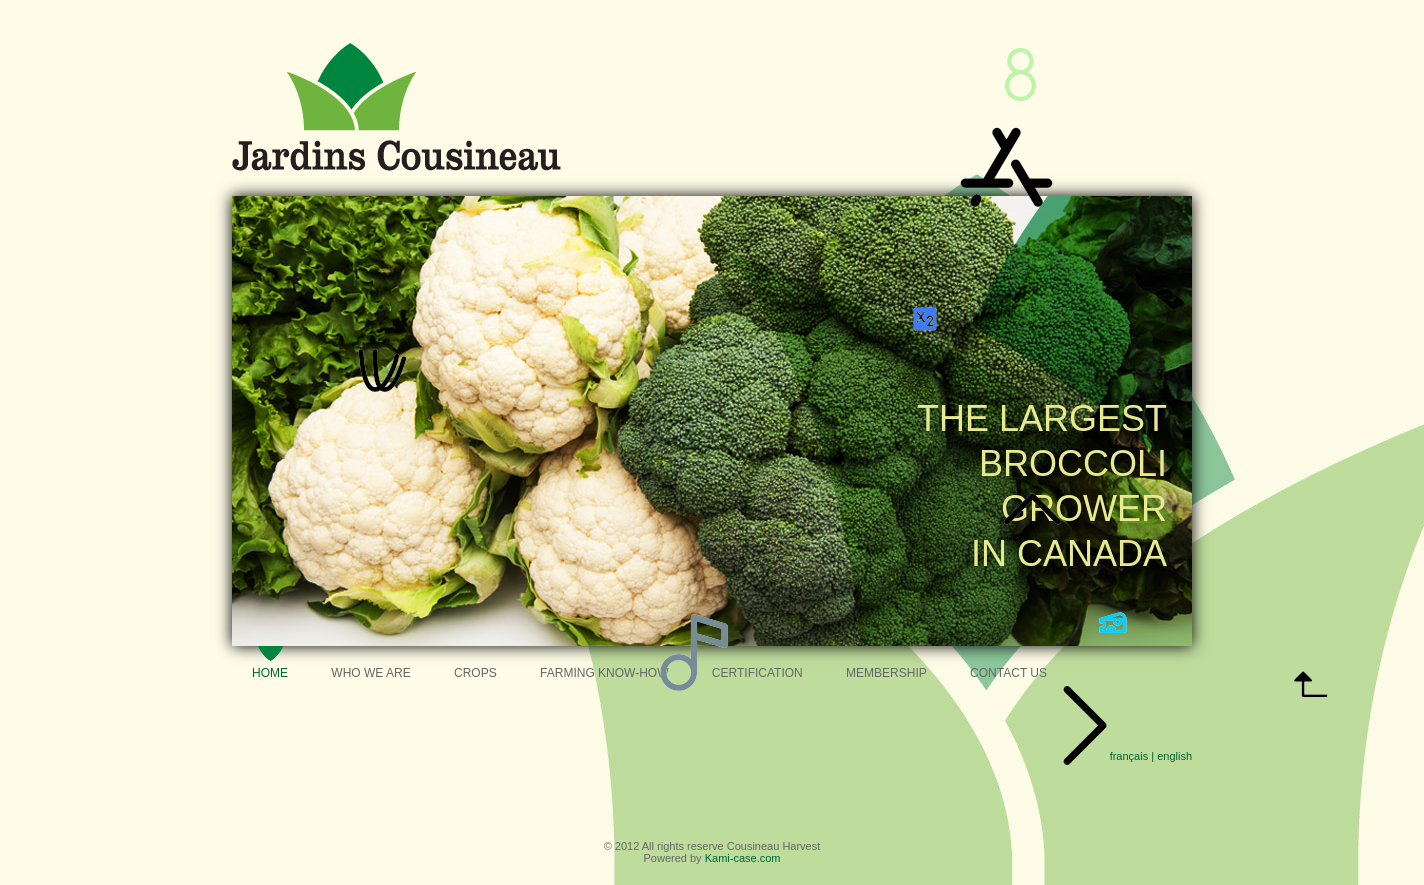 The height and width of the screenshot is (885, 1424). I want to click on open the App Store, so click(1006, 170).